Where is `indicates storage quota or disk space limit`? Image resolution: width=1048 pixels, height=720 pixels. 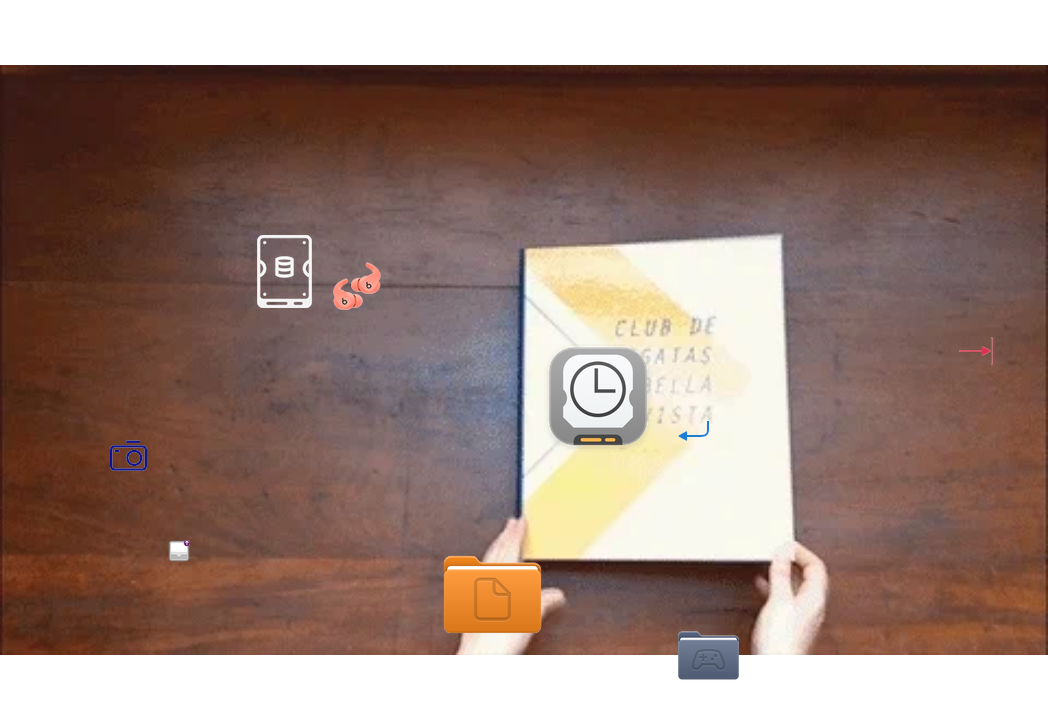
indicates storage quota or disk space limit is located at coordinates (284, 271).